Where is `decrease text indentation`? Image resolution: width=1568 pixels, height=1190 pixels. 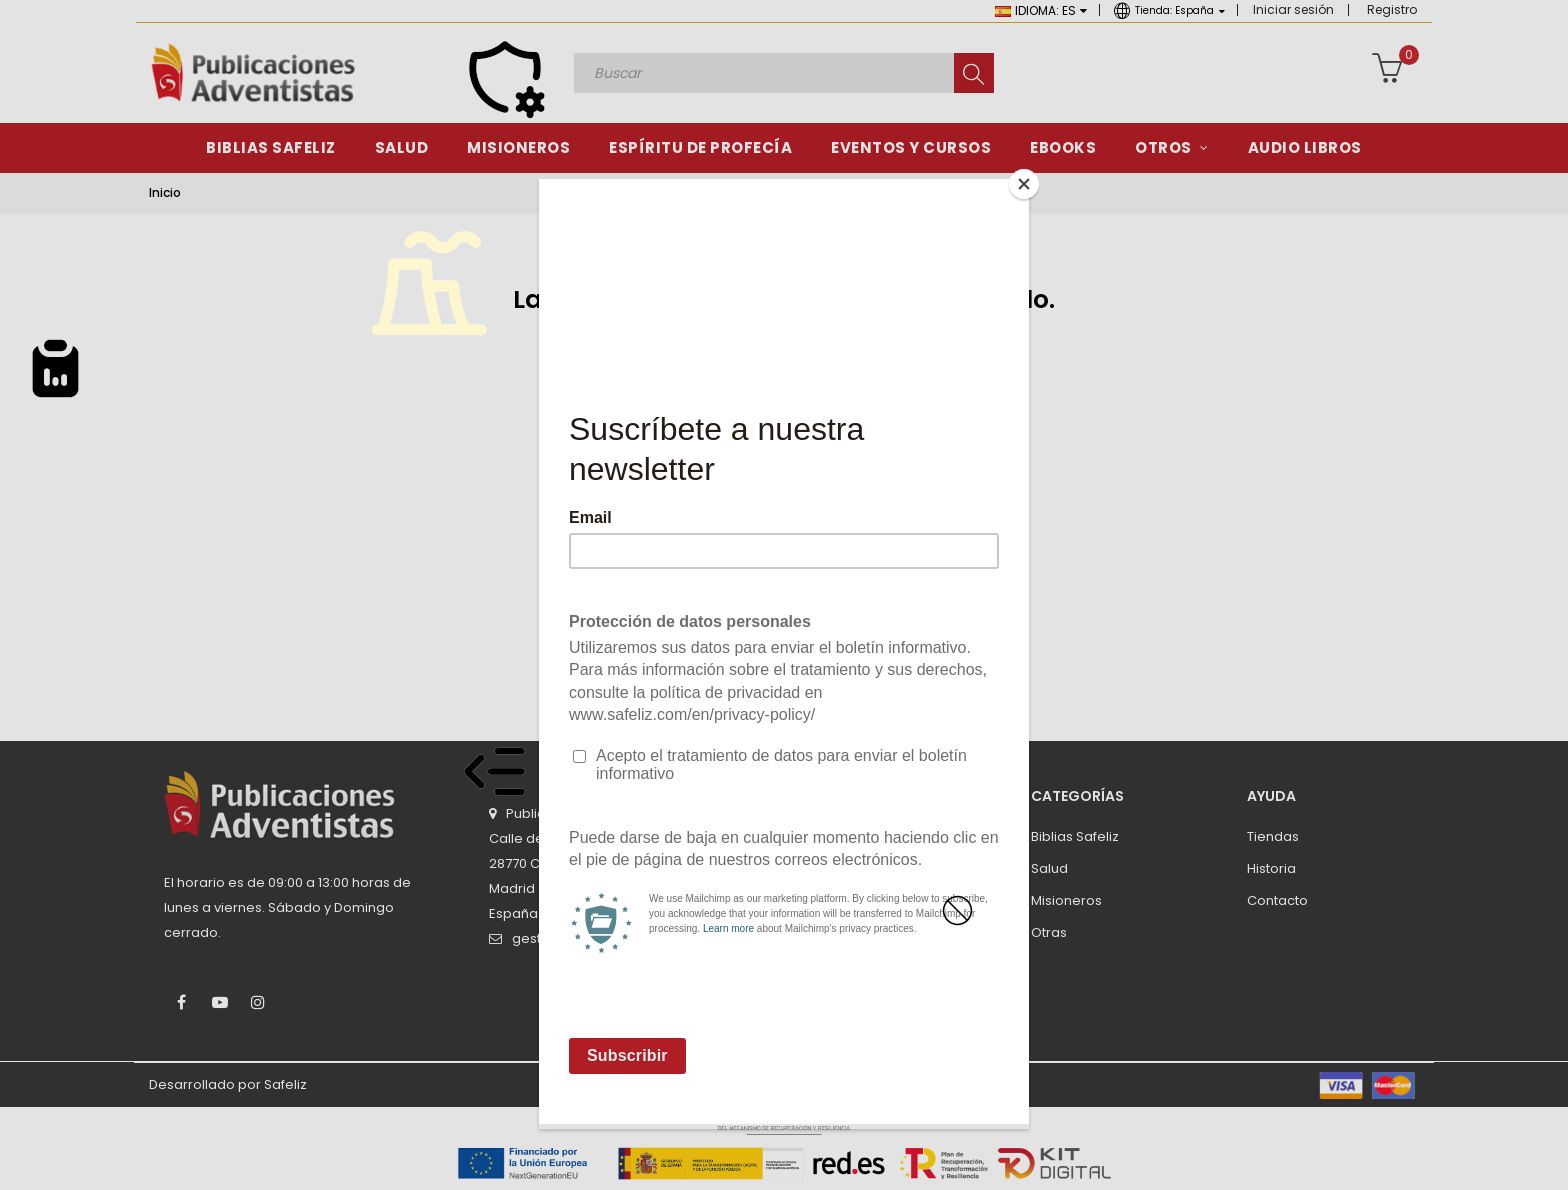
decrease text indentation is located at coordinates (494, 771).